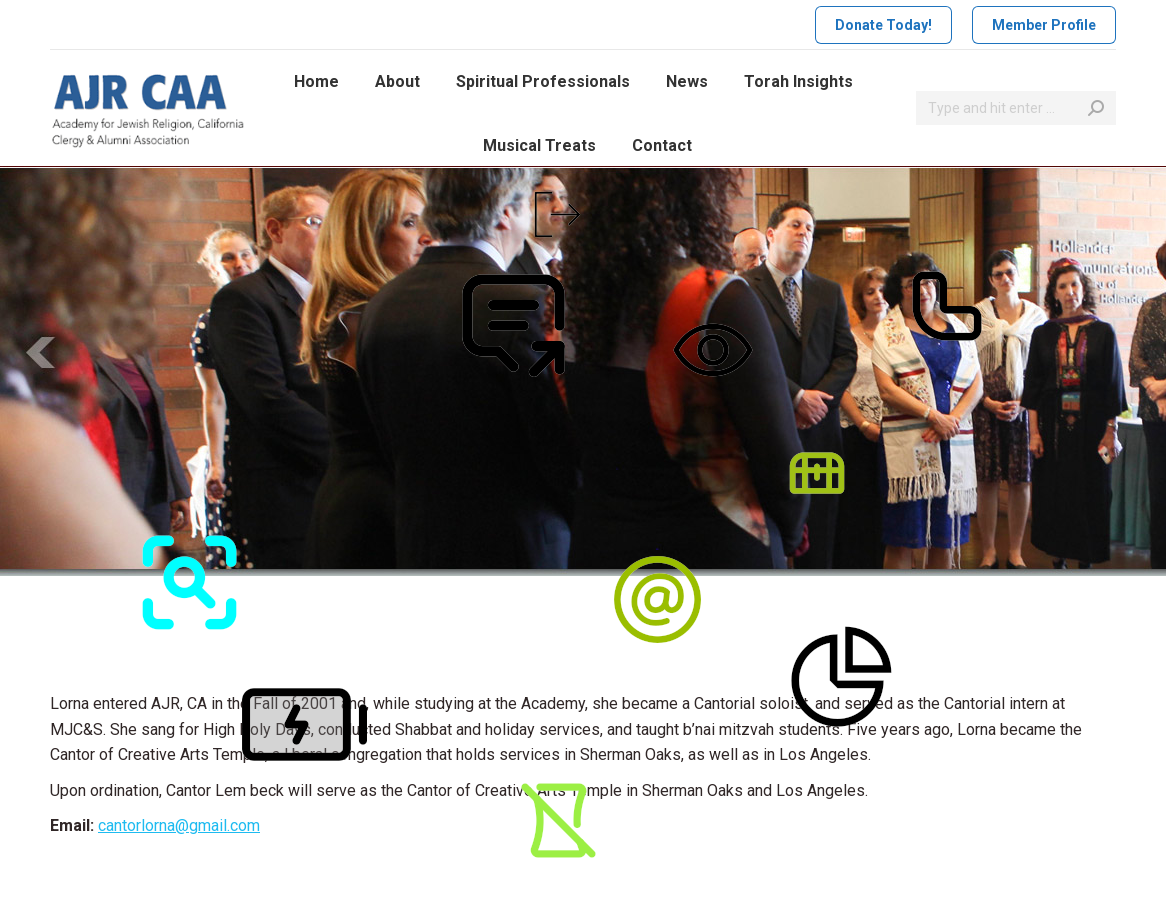 The image size is (1166, 919). Describe the element at coordinates (555, 214) in the screenshot. I see `sign out of your account` at that location.